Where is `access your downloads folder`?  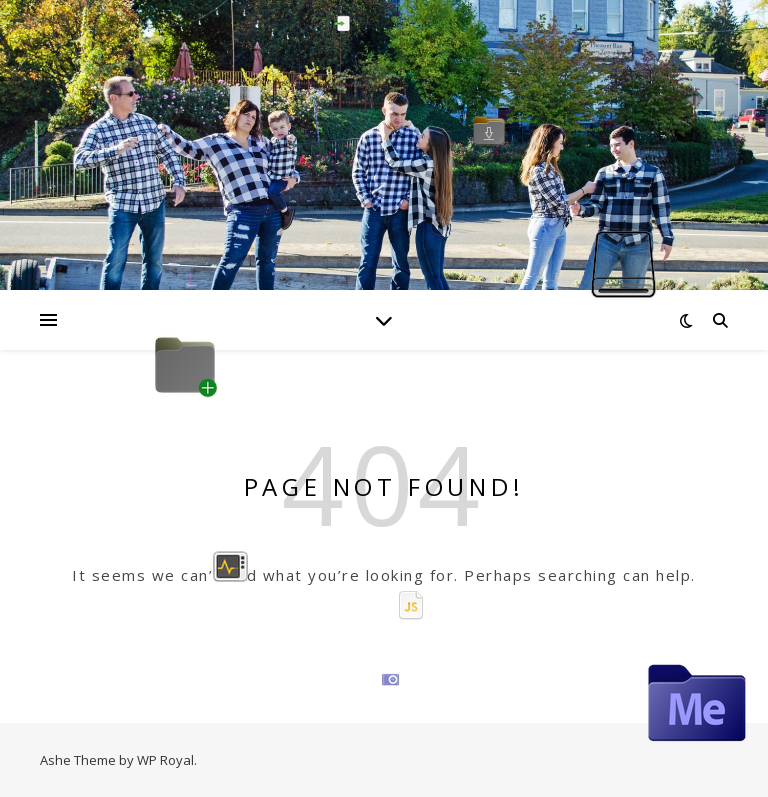 access your downloads folder is located at coordinates (489, 130).